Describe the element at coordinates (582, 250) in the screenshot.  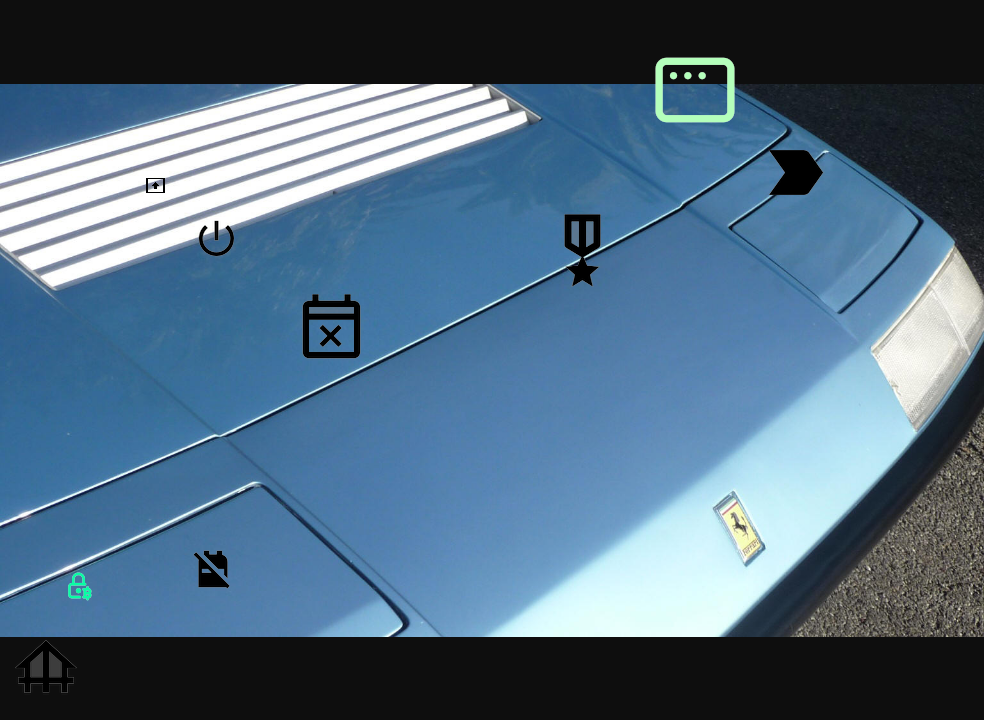
I see `view achievements or badges earned` at that location.